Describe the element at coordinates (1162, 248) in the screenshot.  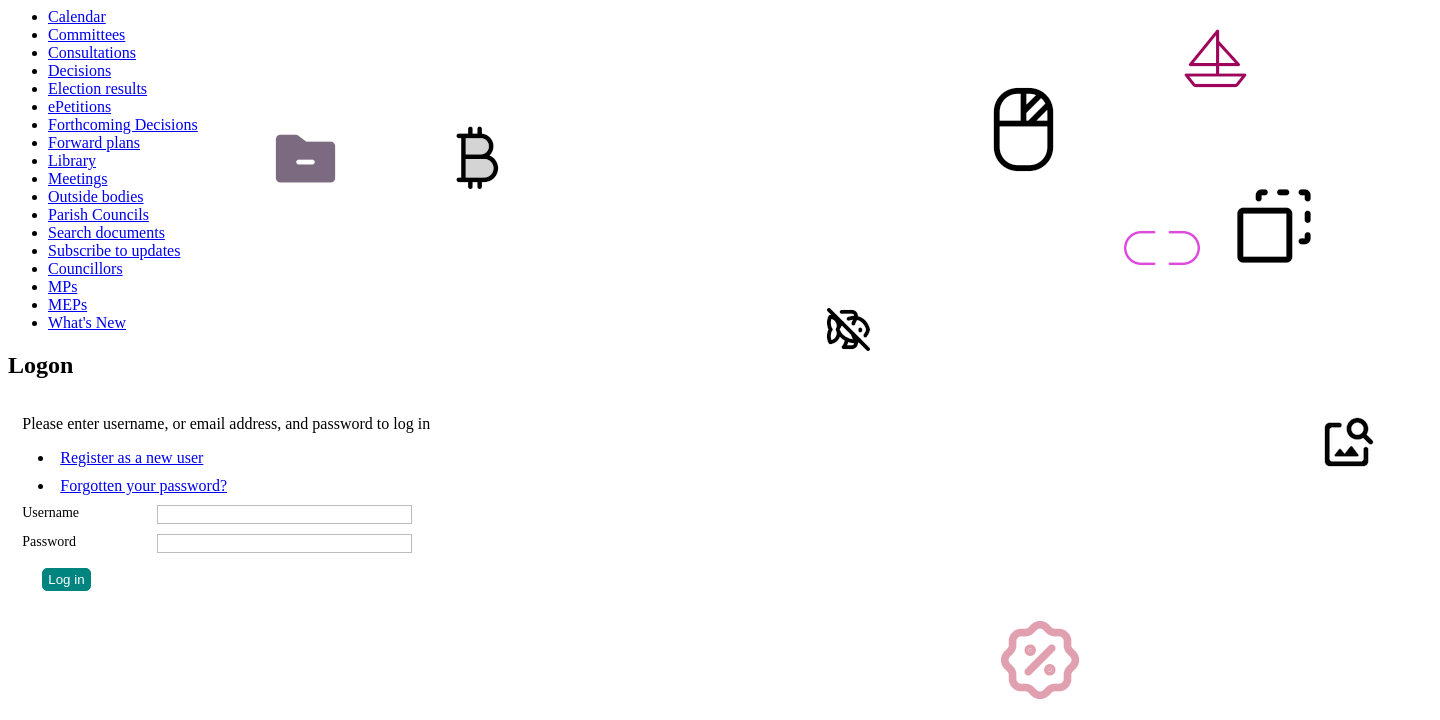
I see `unlink or disconnect a linked item` at that location.